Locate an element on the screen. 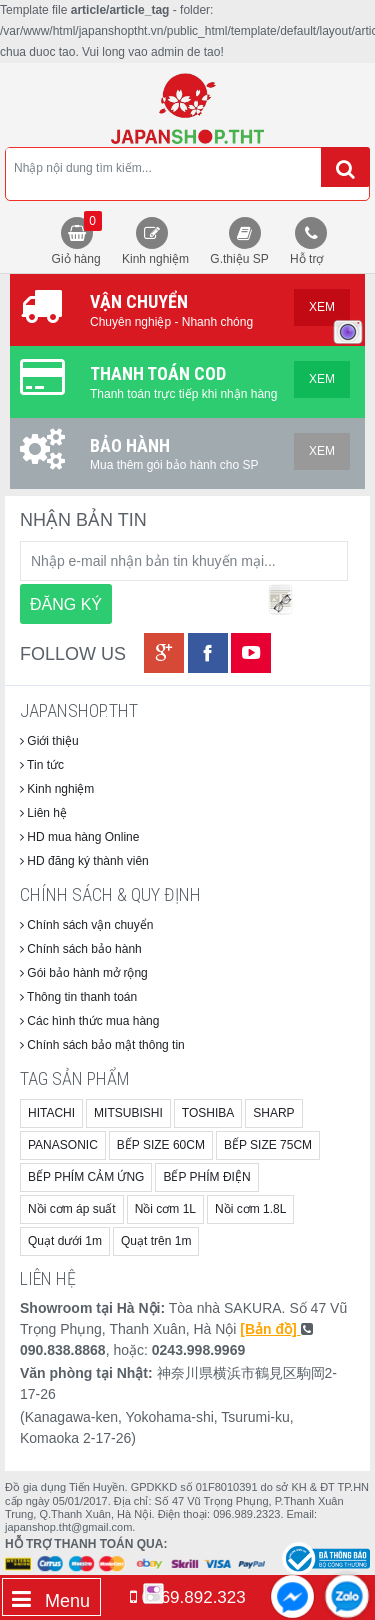 The image size is (375, 1620). open system settings or preferences is located at coordinates (153, 1593).